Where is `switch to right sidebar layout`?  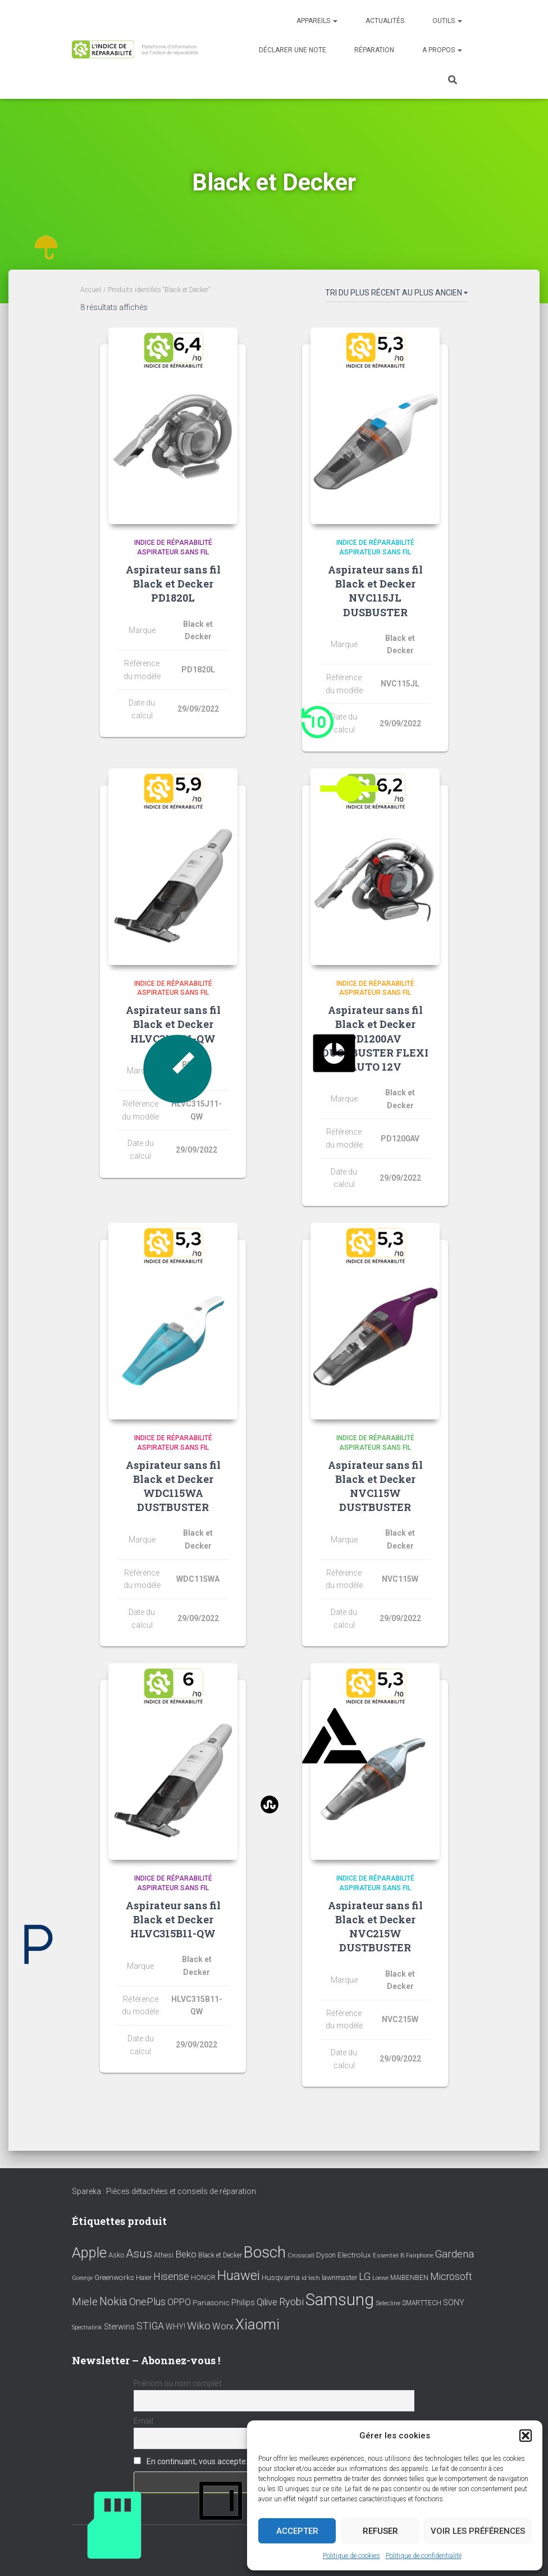
switch to right sidebar layout is located at coordinates (221, 2501).